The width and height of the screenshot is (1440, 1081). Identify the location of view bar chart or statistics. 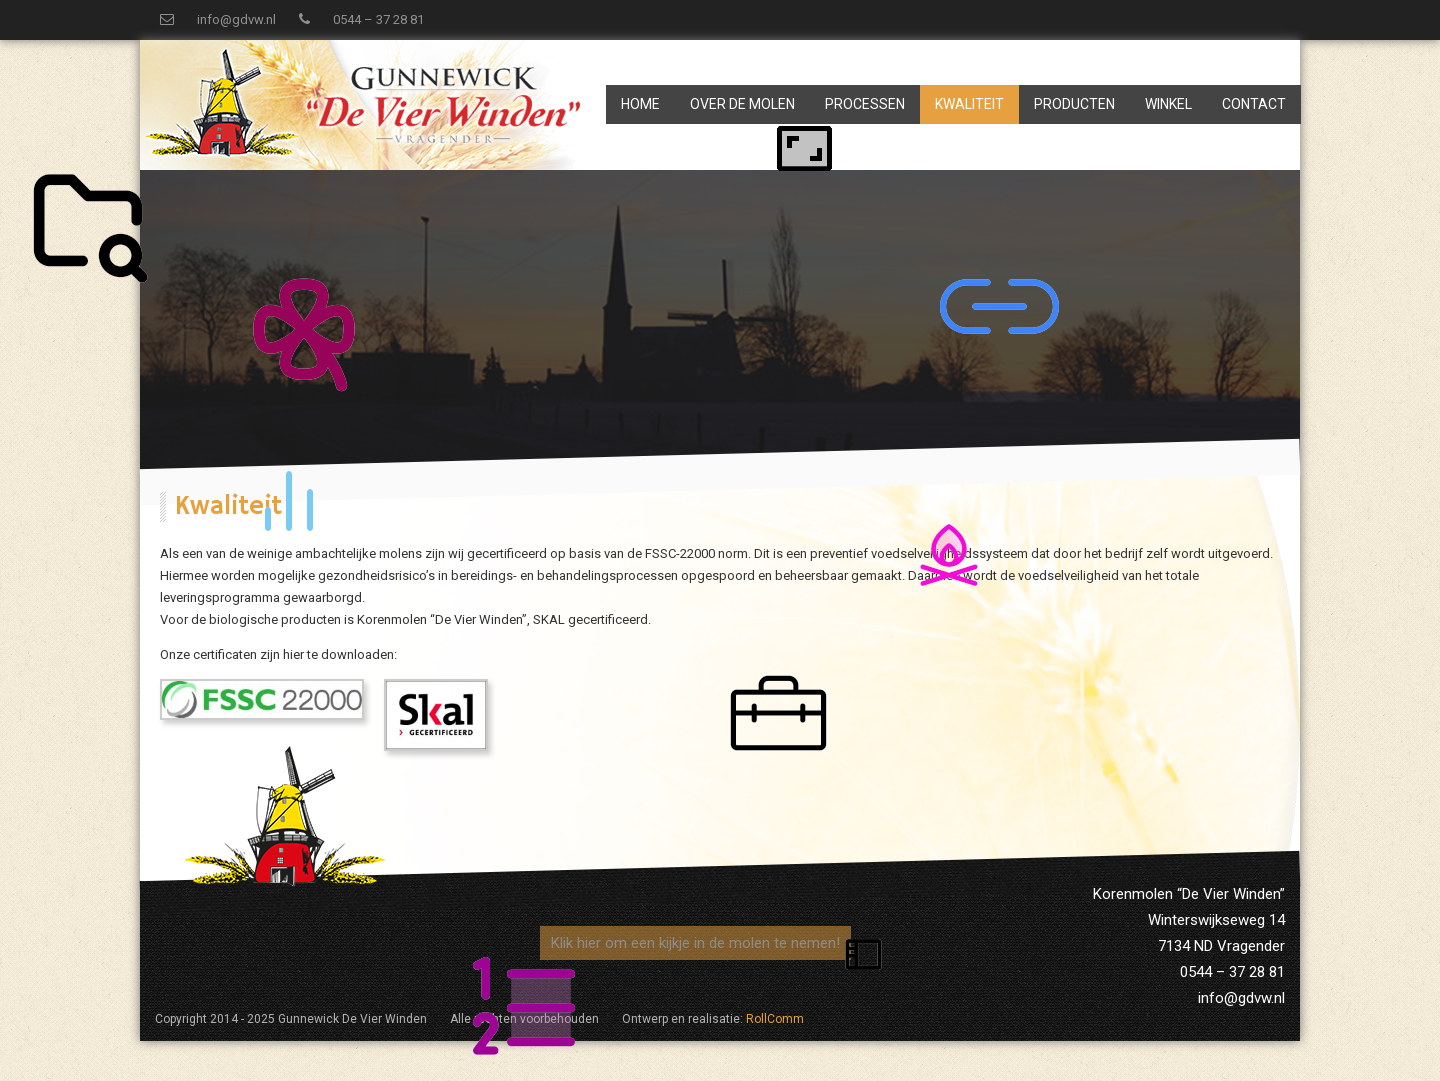
(289, 501).